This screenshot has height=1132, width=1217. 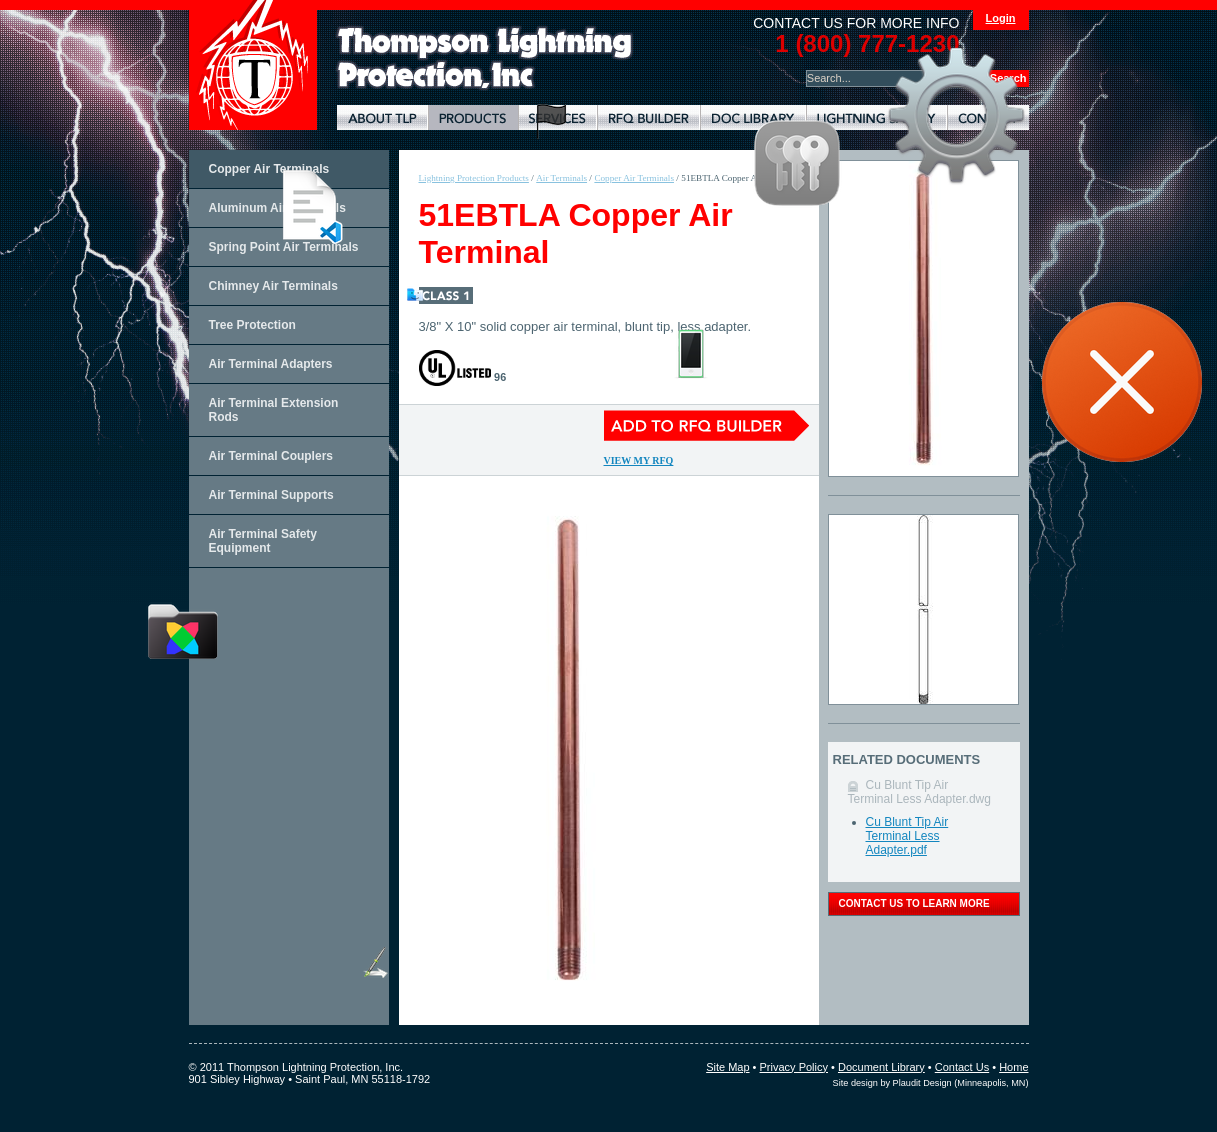 I want to click on folder containing haxe flixel game engine projects, so click(x=182, y=633).